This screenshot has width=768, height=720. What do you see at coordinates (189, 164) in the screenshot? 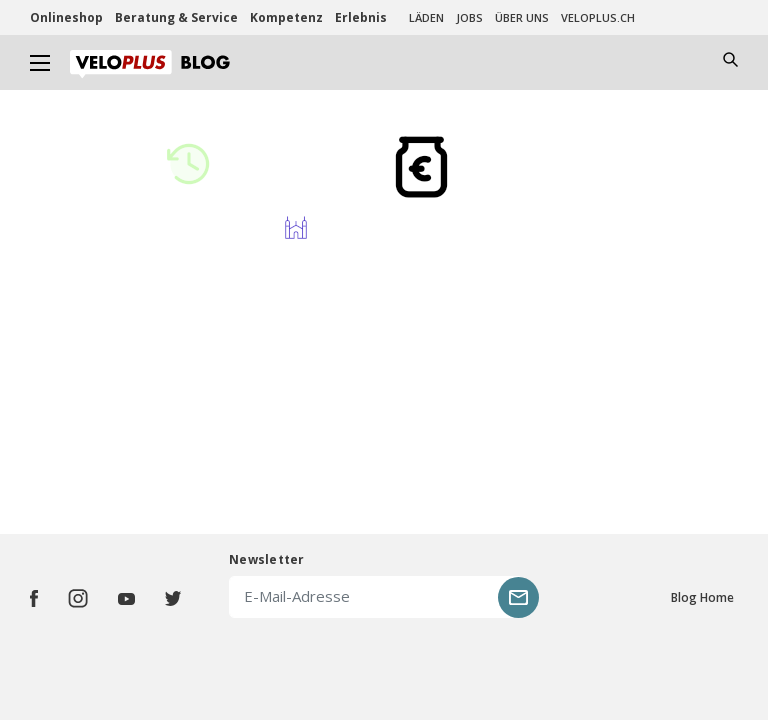
I see `undo or revert to a previous state` at bounding box center [189, 164].